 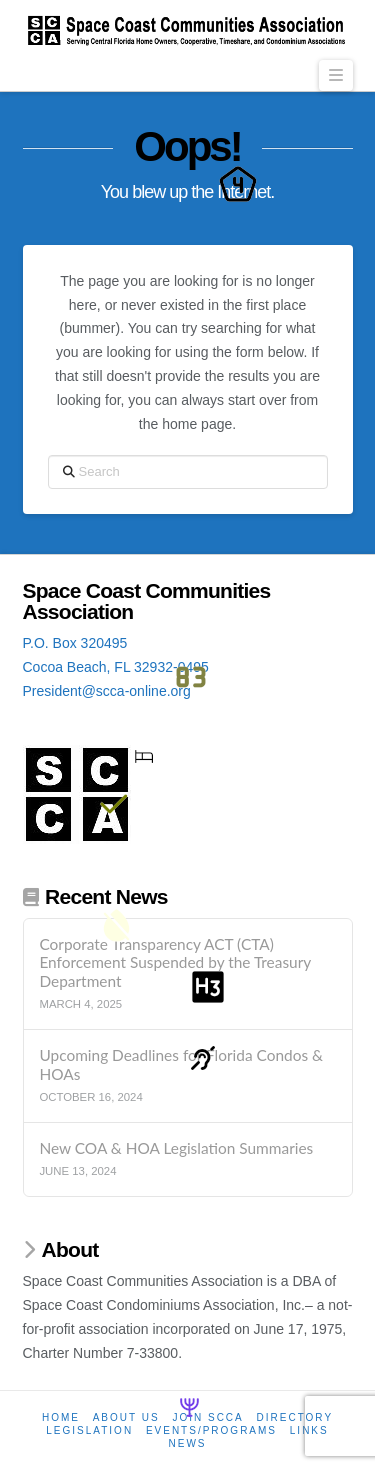 What do you see at coordinates (189, 1407) in the screenshot?
I see `indicates Hanukkah-related content or events` at bounding box center [189, 1407].